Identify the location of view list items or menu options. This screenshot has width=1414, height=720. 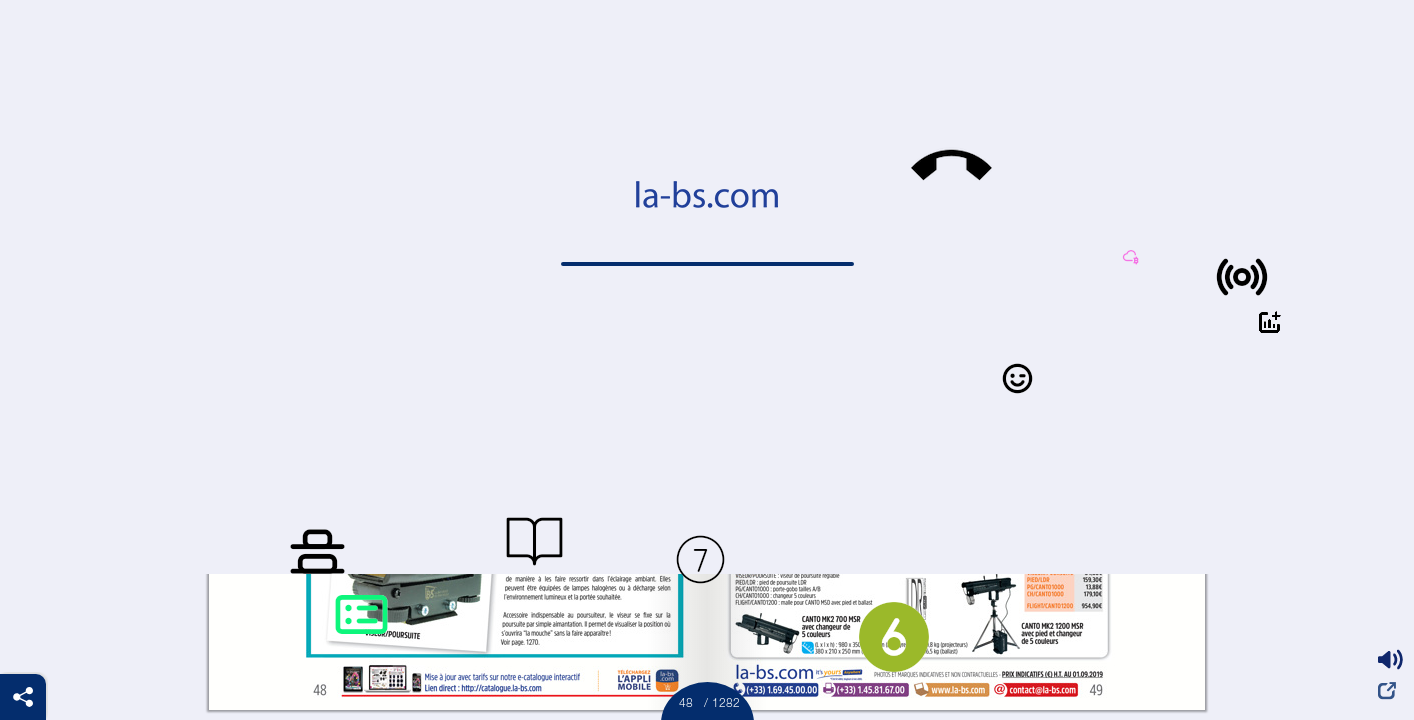
(361, 614).